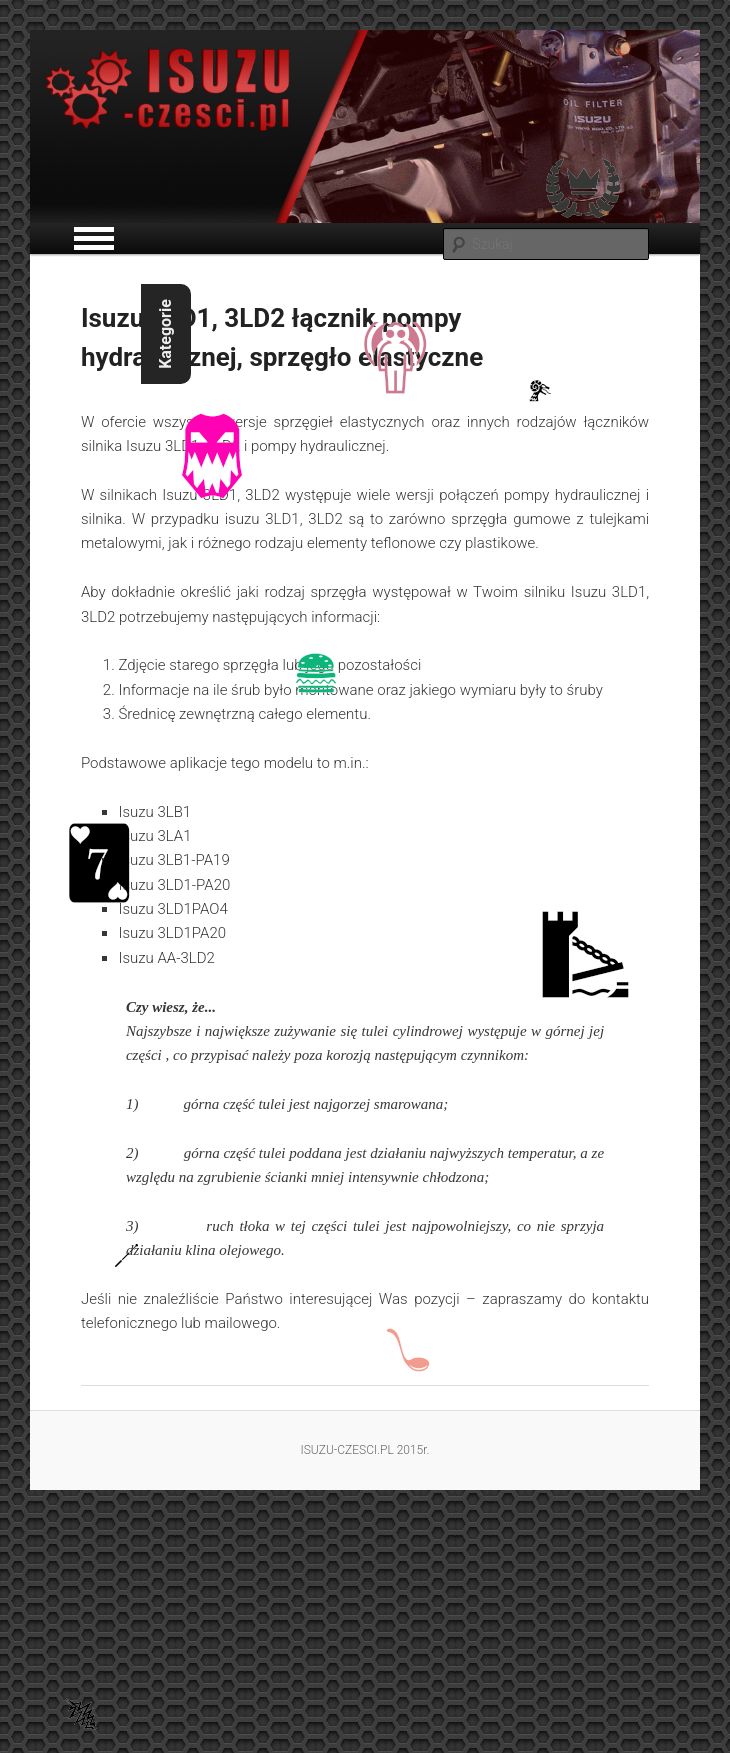 This screenshot has height=1753, width=730. I want to click on indicates electrical frequency or power level, so click(81, 1714).